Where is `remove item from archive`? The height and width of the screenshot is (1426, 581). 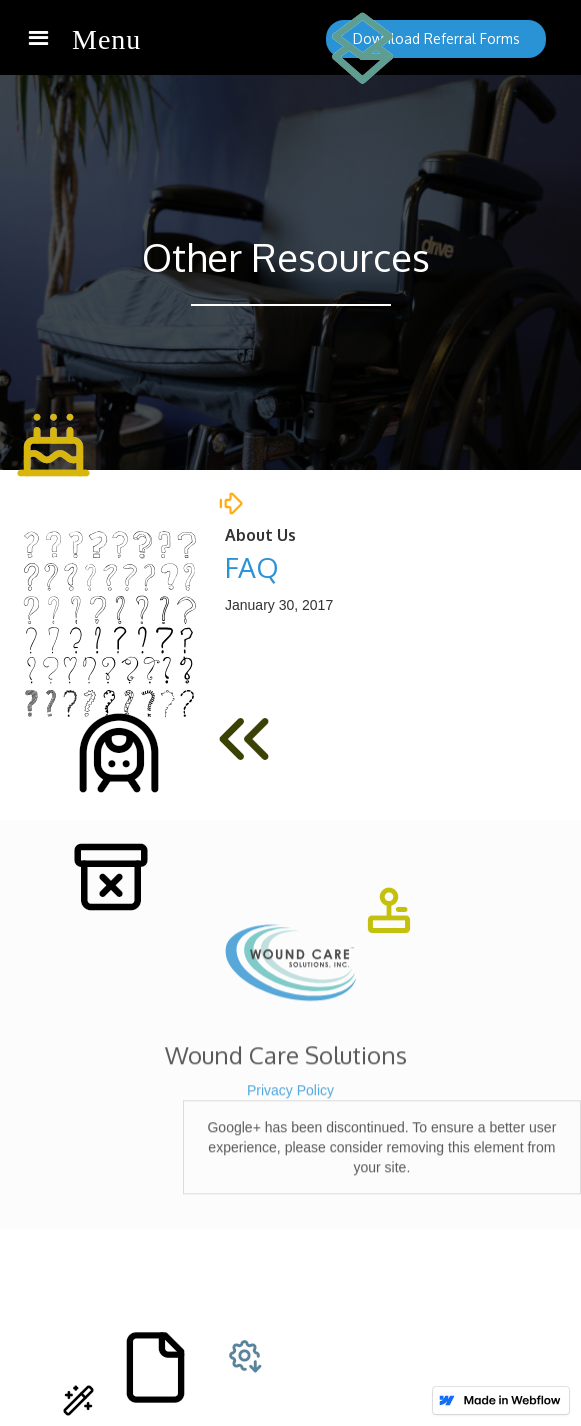 remove item from archive is located at coordinates (111, 877).